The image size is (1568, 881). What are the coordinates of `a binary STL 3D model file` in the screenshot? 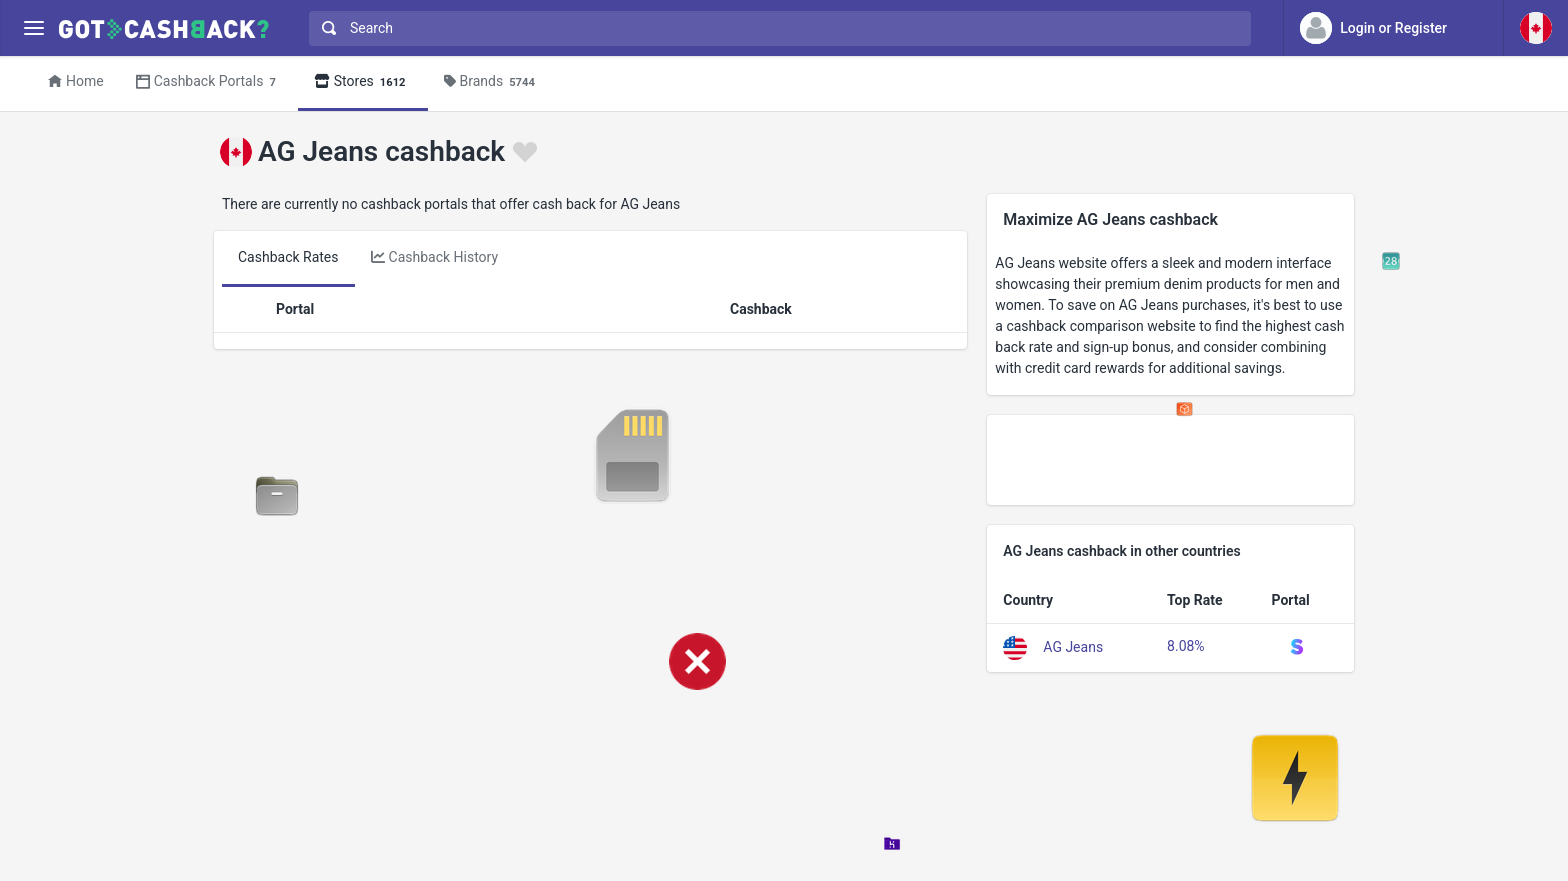 It's located at (1184, 408).